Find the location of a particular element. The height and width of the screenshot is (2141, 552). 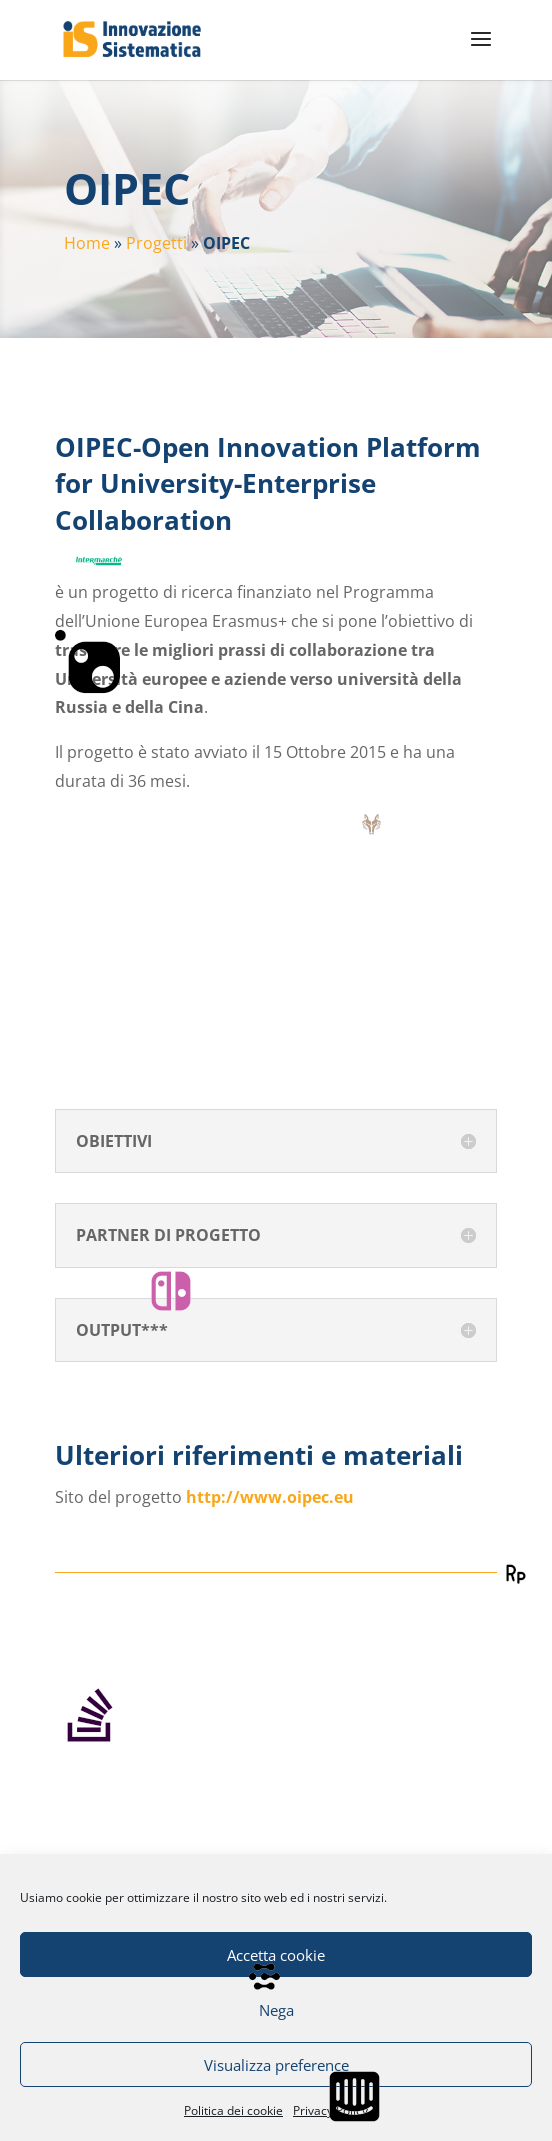

indicates indonesian rupiah currency is located at coordinates (516, 1573).